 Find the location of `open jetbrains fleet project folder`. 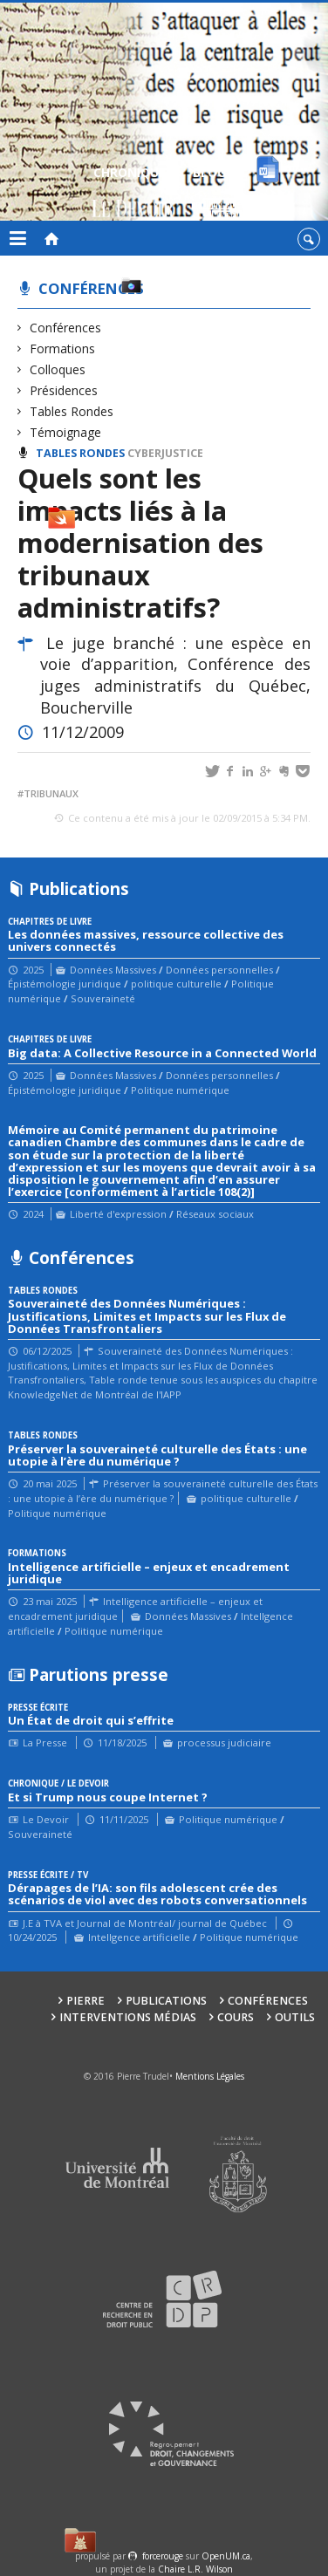

open jetbrains fleet project folder is located at coordinates (131, 285).